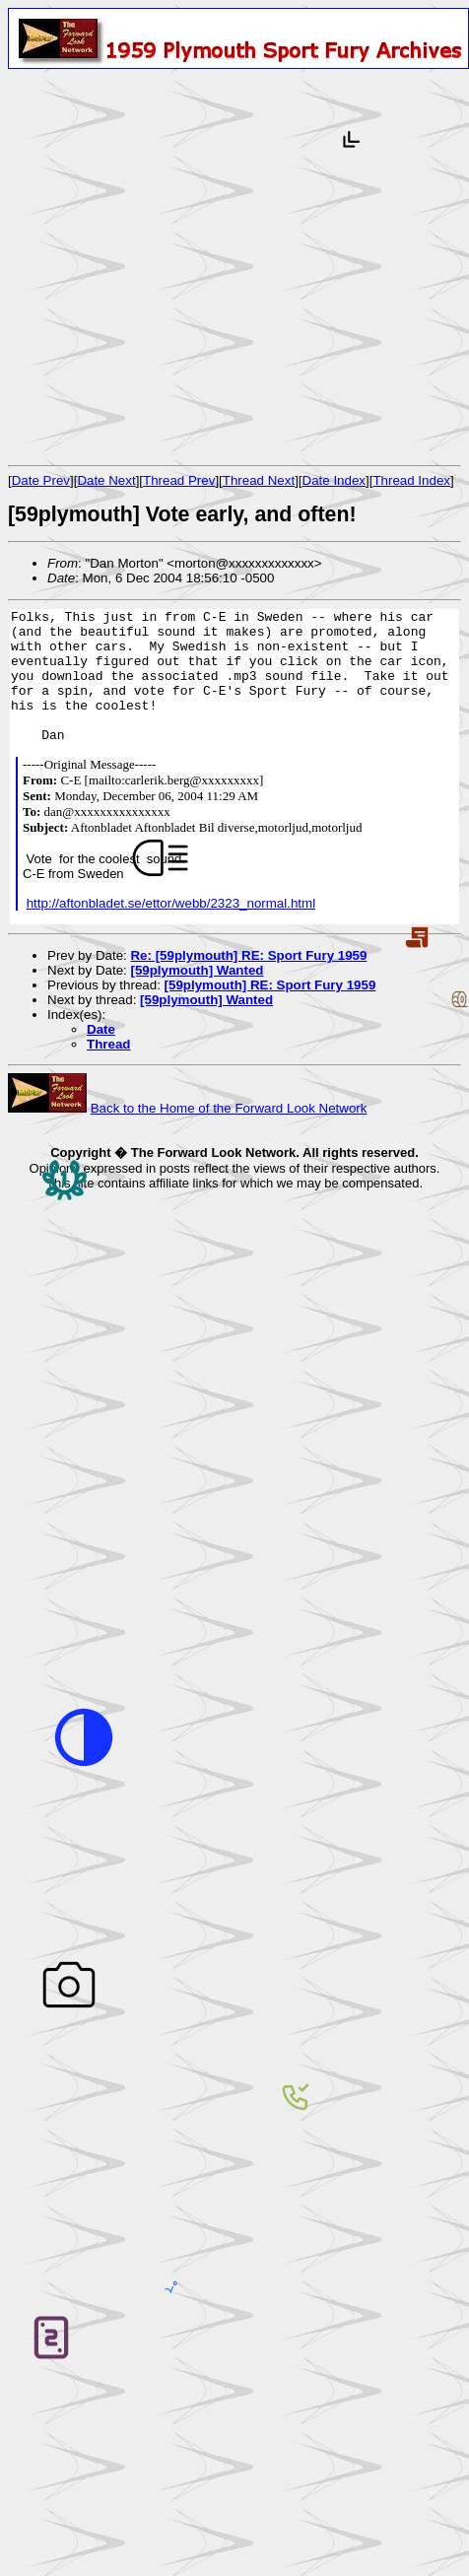 The height and width of the screenshot is (2576, 469). Describe the element at coordinates (51, 2338) in the screenshot. I see `view the 2 of clubs playing card` at that location.